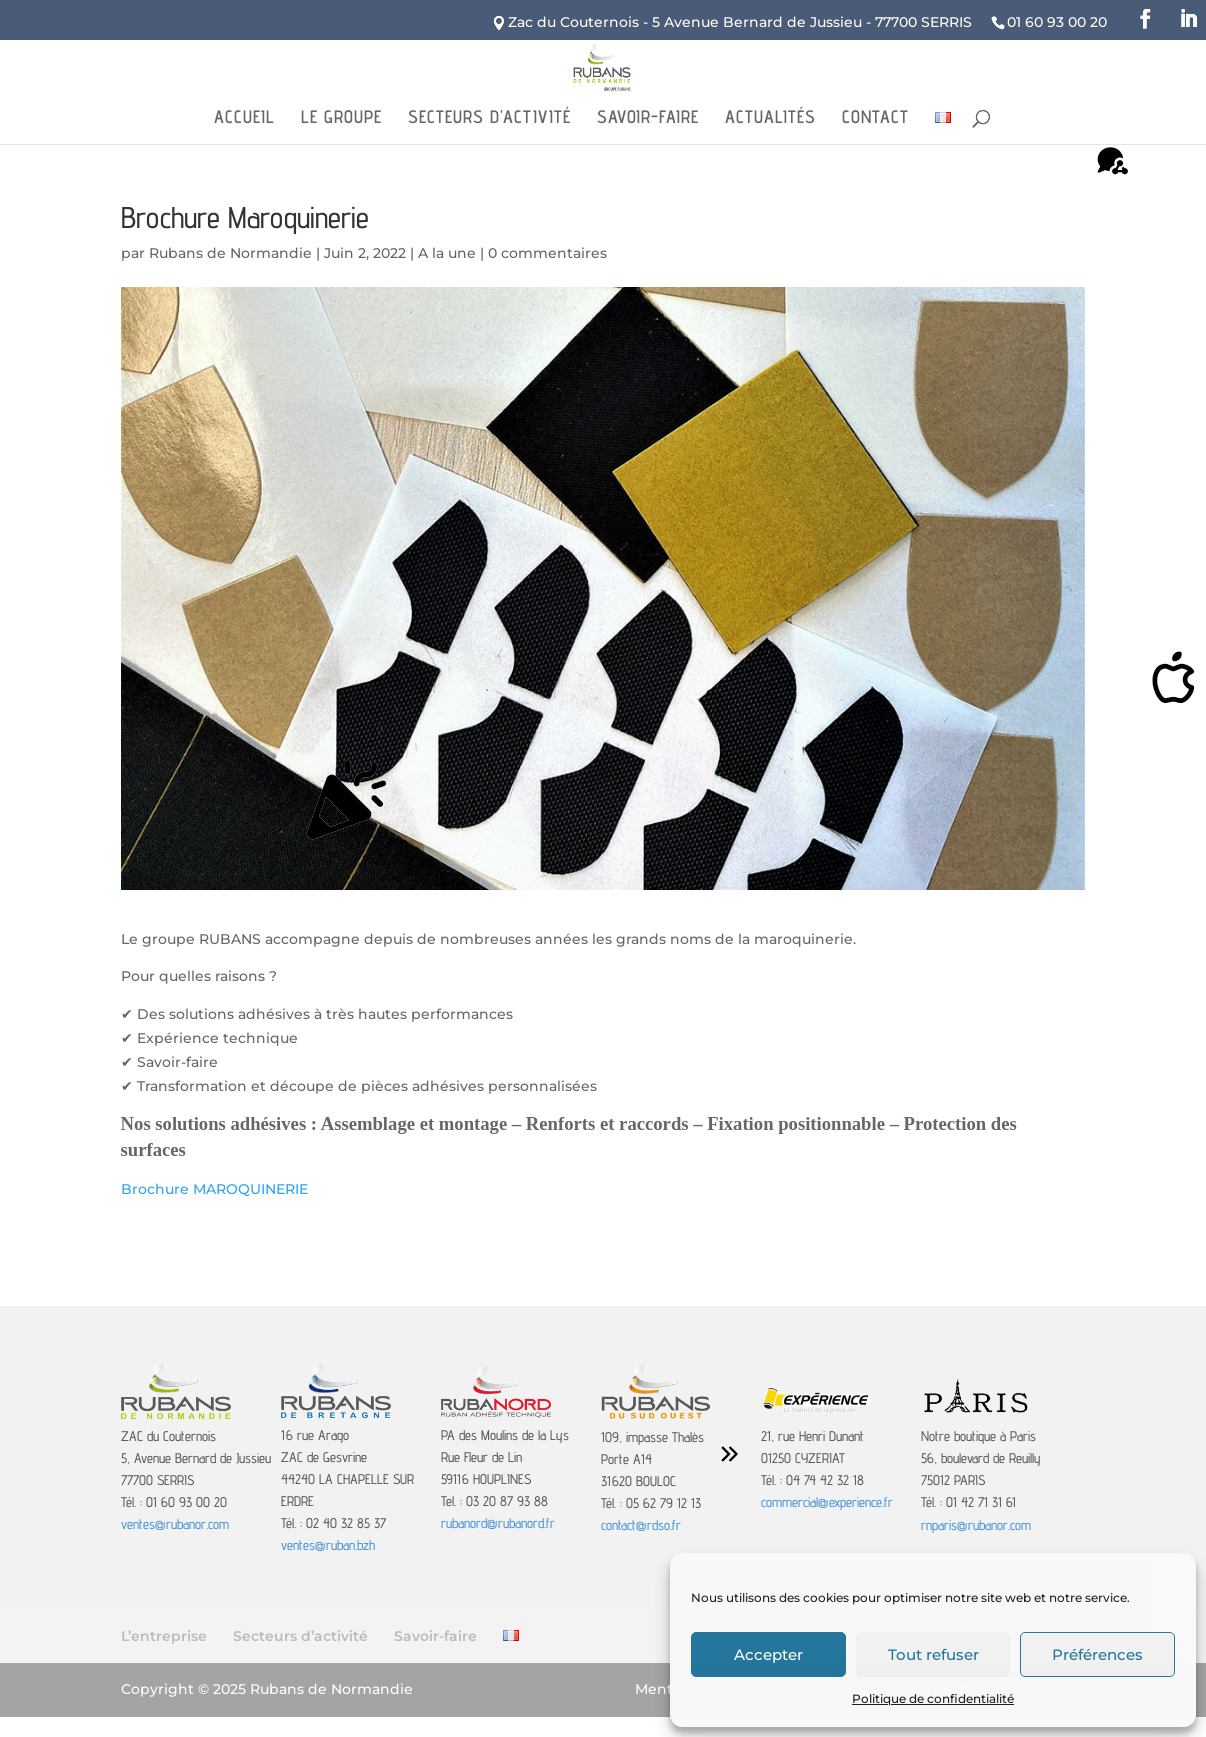 Image resolution: width=1206 pixels, height=1737 pixels. What do you see at coordinates (1174, 678) in the screenshot?
I see `apple brand or product identifier` at bounding box center [1174, 678].